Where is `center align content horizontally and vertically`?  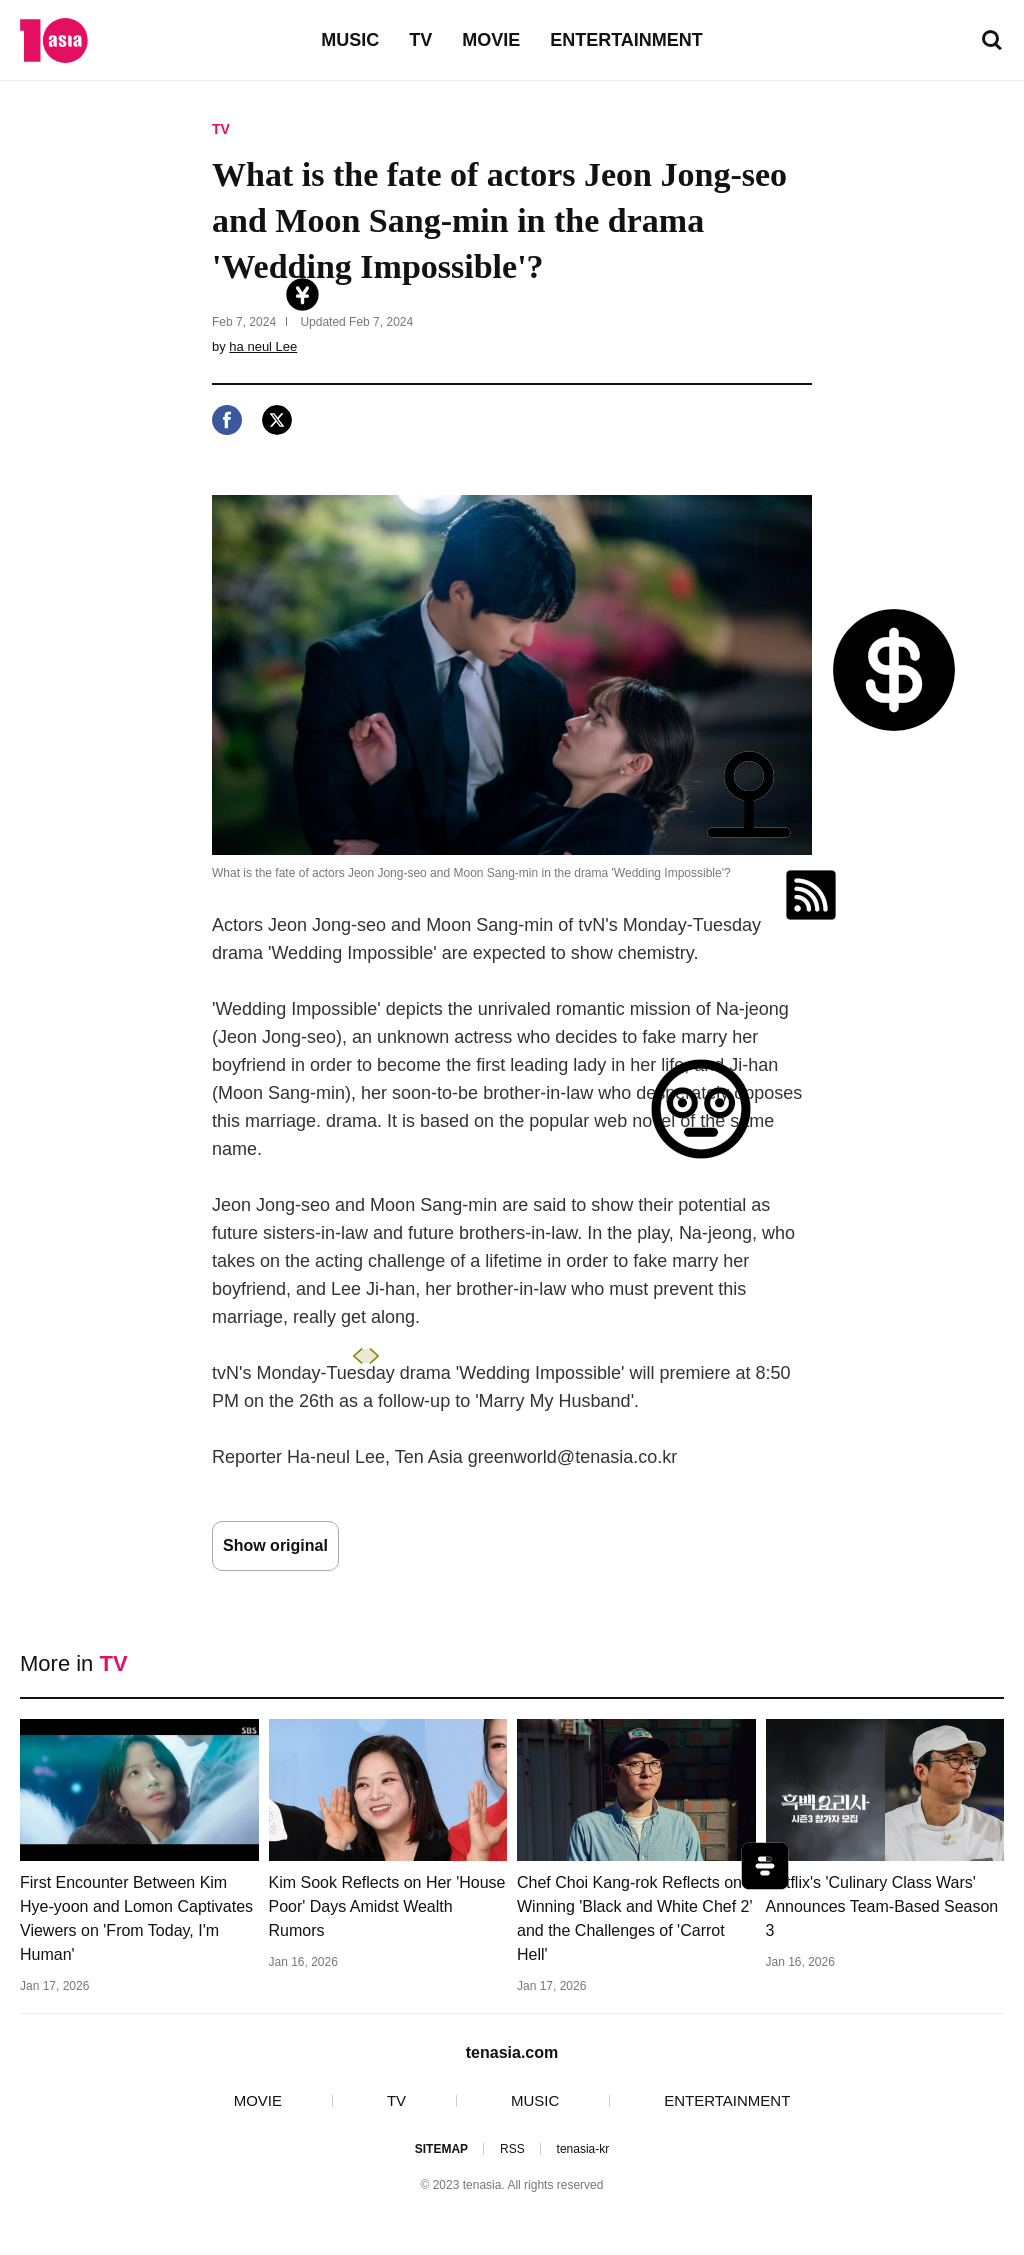
center align content horizontally and vertically is located at coordinates (765, 1866).